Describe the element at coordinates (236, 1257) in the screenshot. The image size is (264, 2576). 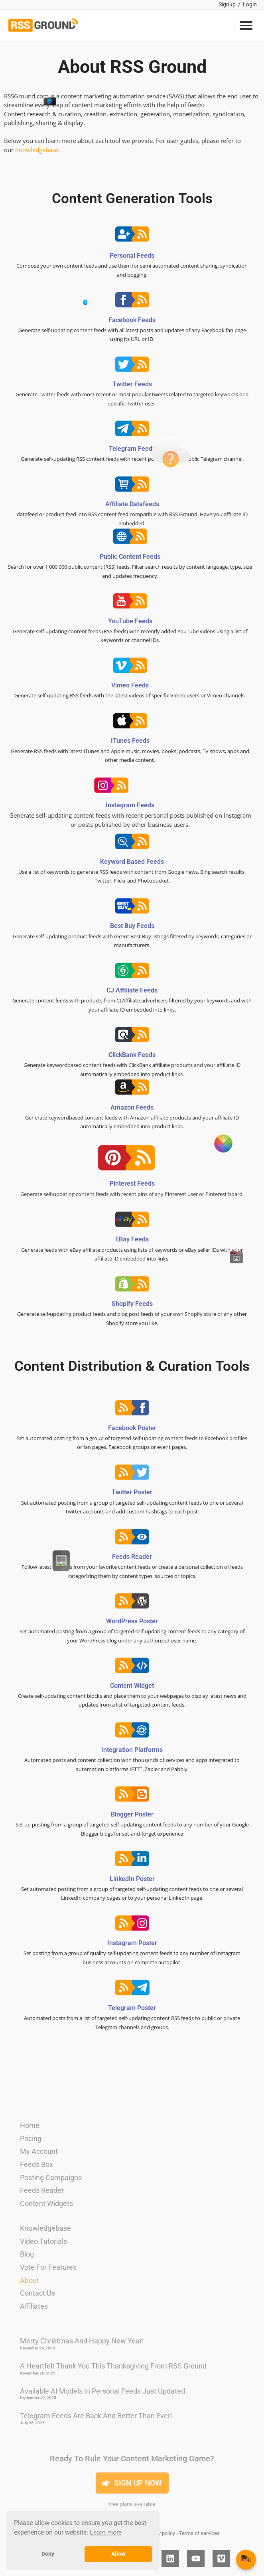
I see `open pictures folder` at that location.